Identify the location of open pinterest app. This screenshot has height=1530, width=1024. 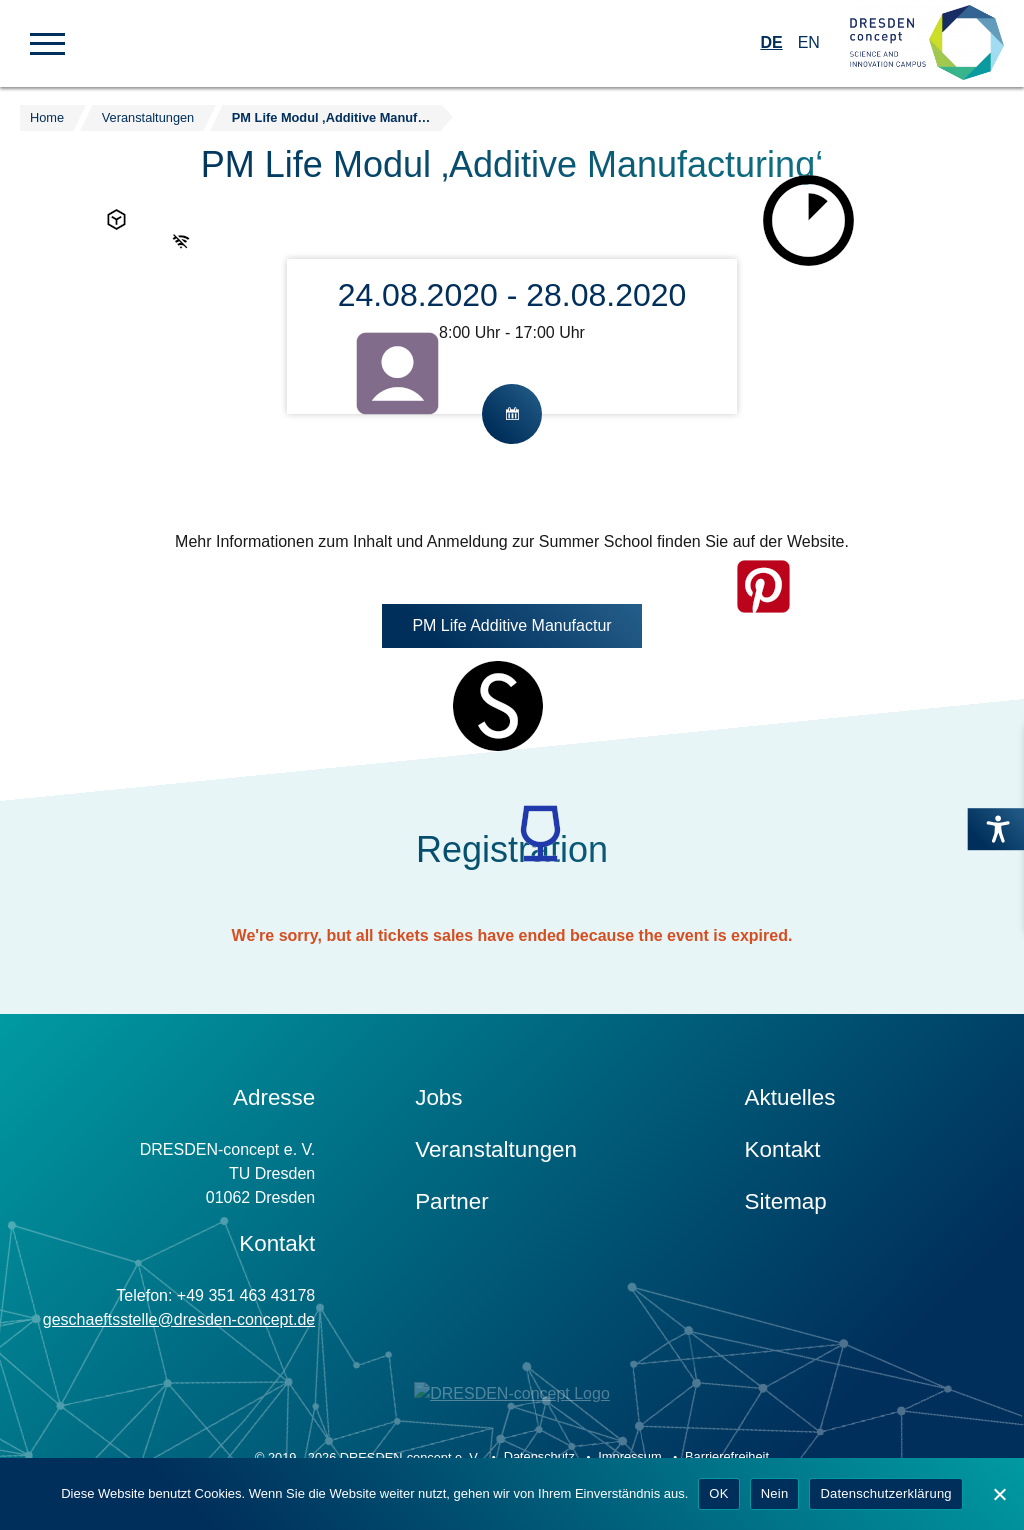
(763, 586).